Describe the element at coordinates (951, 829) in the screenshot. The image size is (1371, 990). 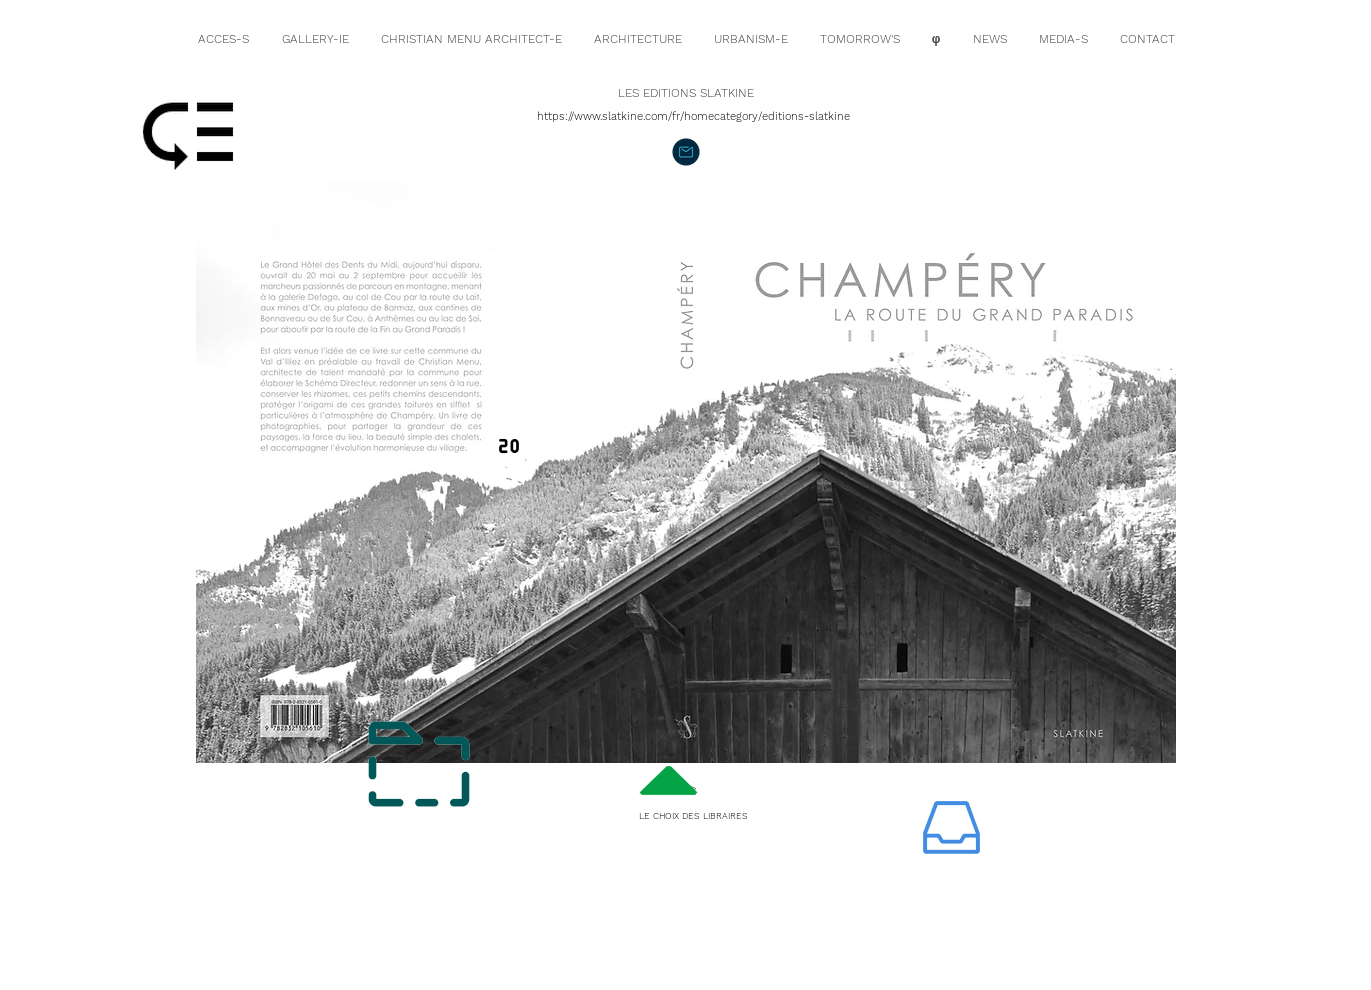
I see `view your inbox messages` at that location.